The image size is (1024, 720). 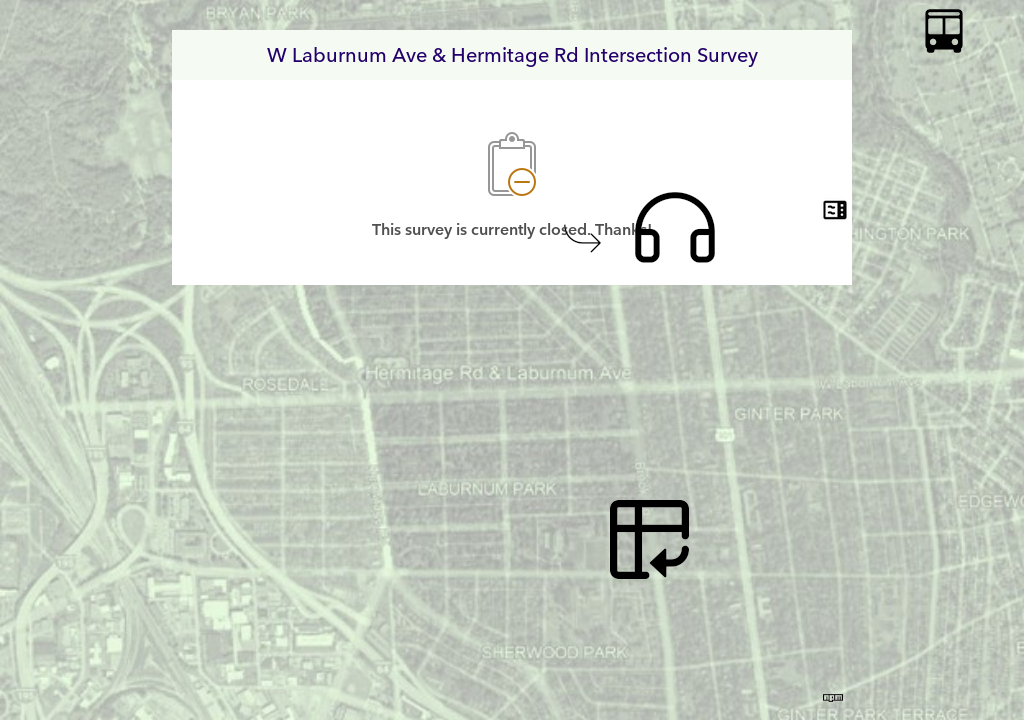 What do you see at coordinates (582, 238) in the screenshot?
I see `reply to a message` at bounding box center [582, 238].